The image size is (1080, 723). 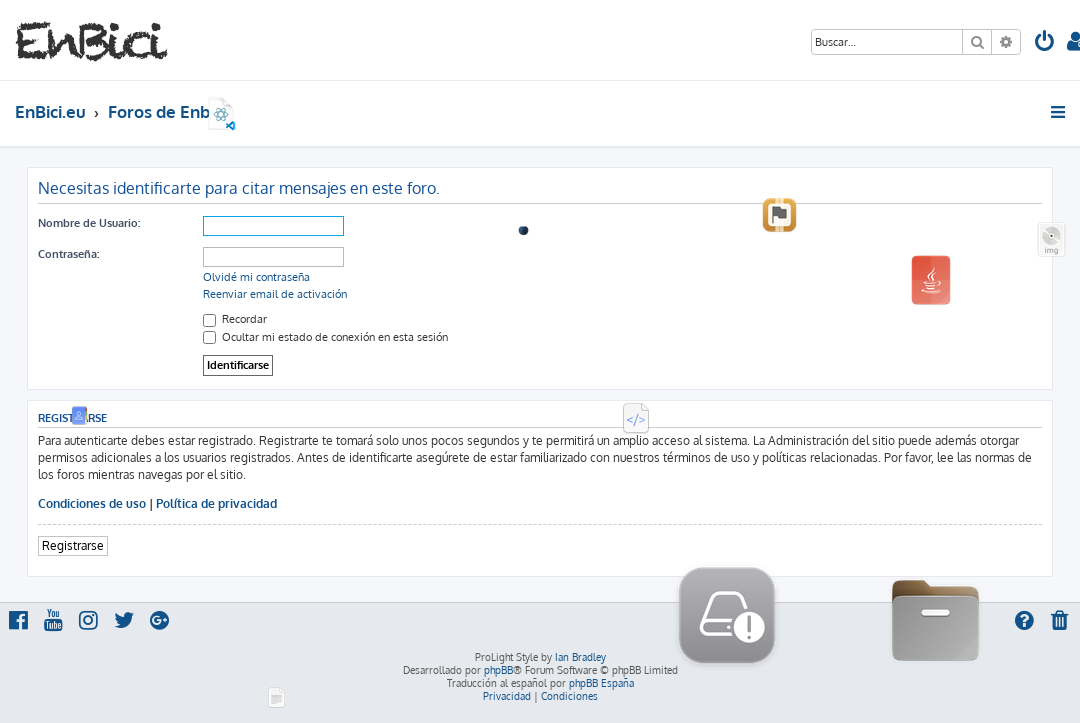 I want to click on a language or localization resource file, so click(x=779, y=215).